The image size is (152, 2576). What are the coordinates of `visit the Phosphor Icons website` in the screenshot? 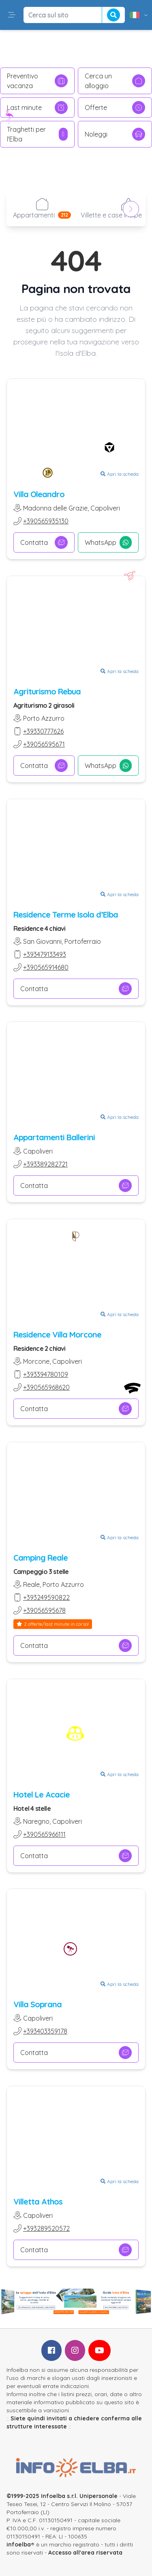 It's located at (76, 1236).